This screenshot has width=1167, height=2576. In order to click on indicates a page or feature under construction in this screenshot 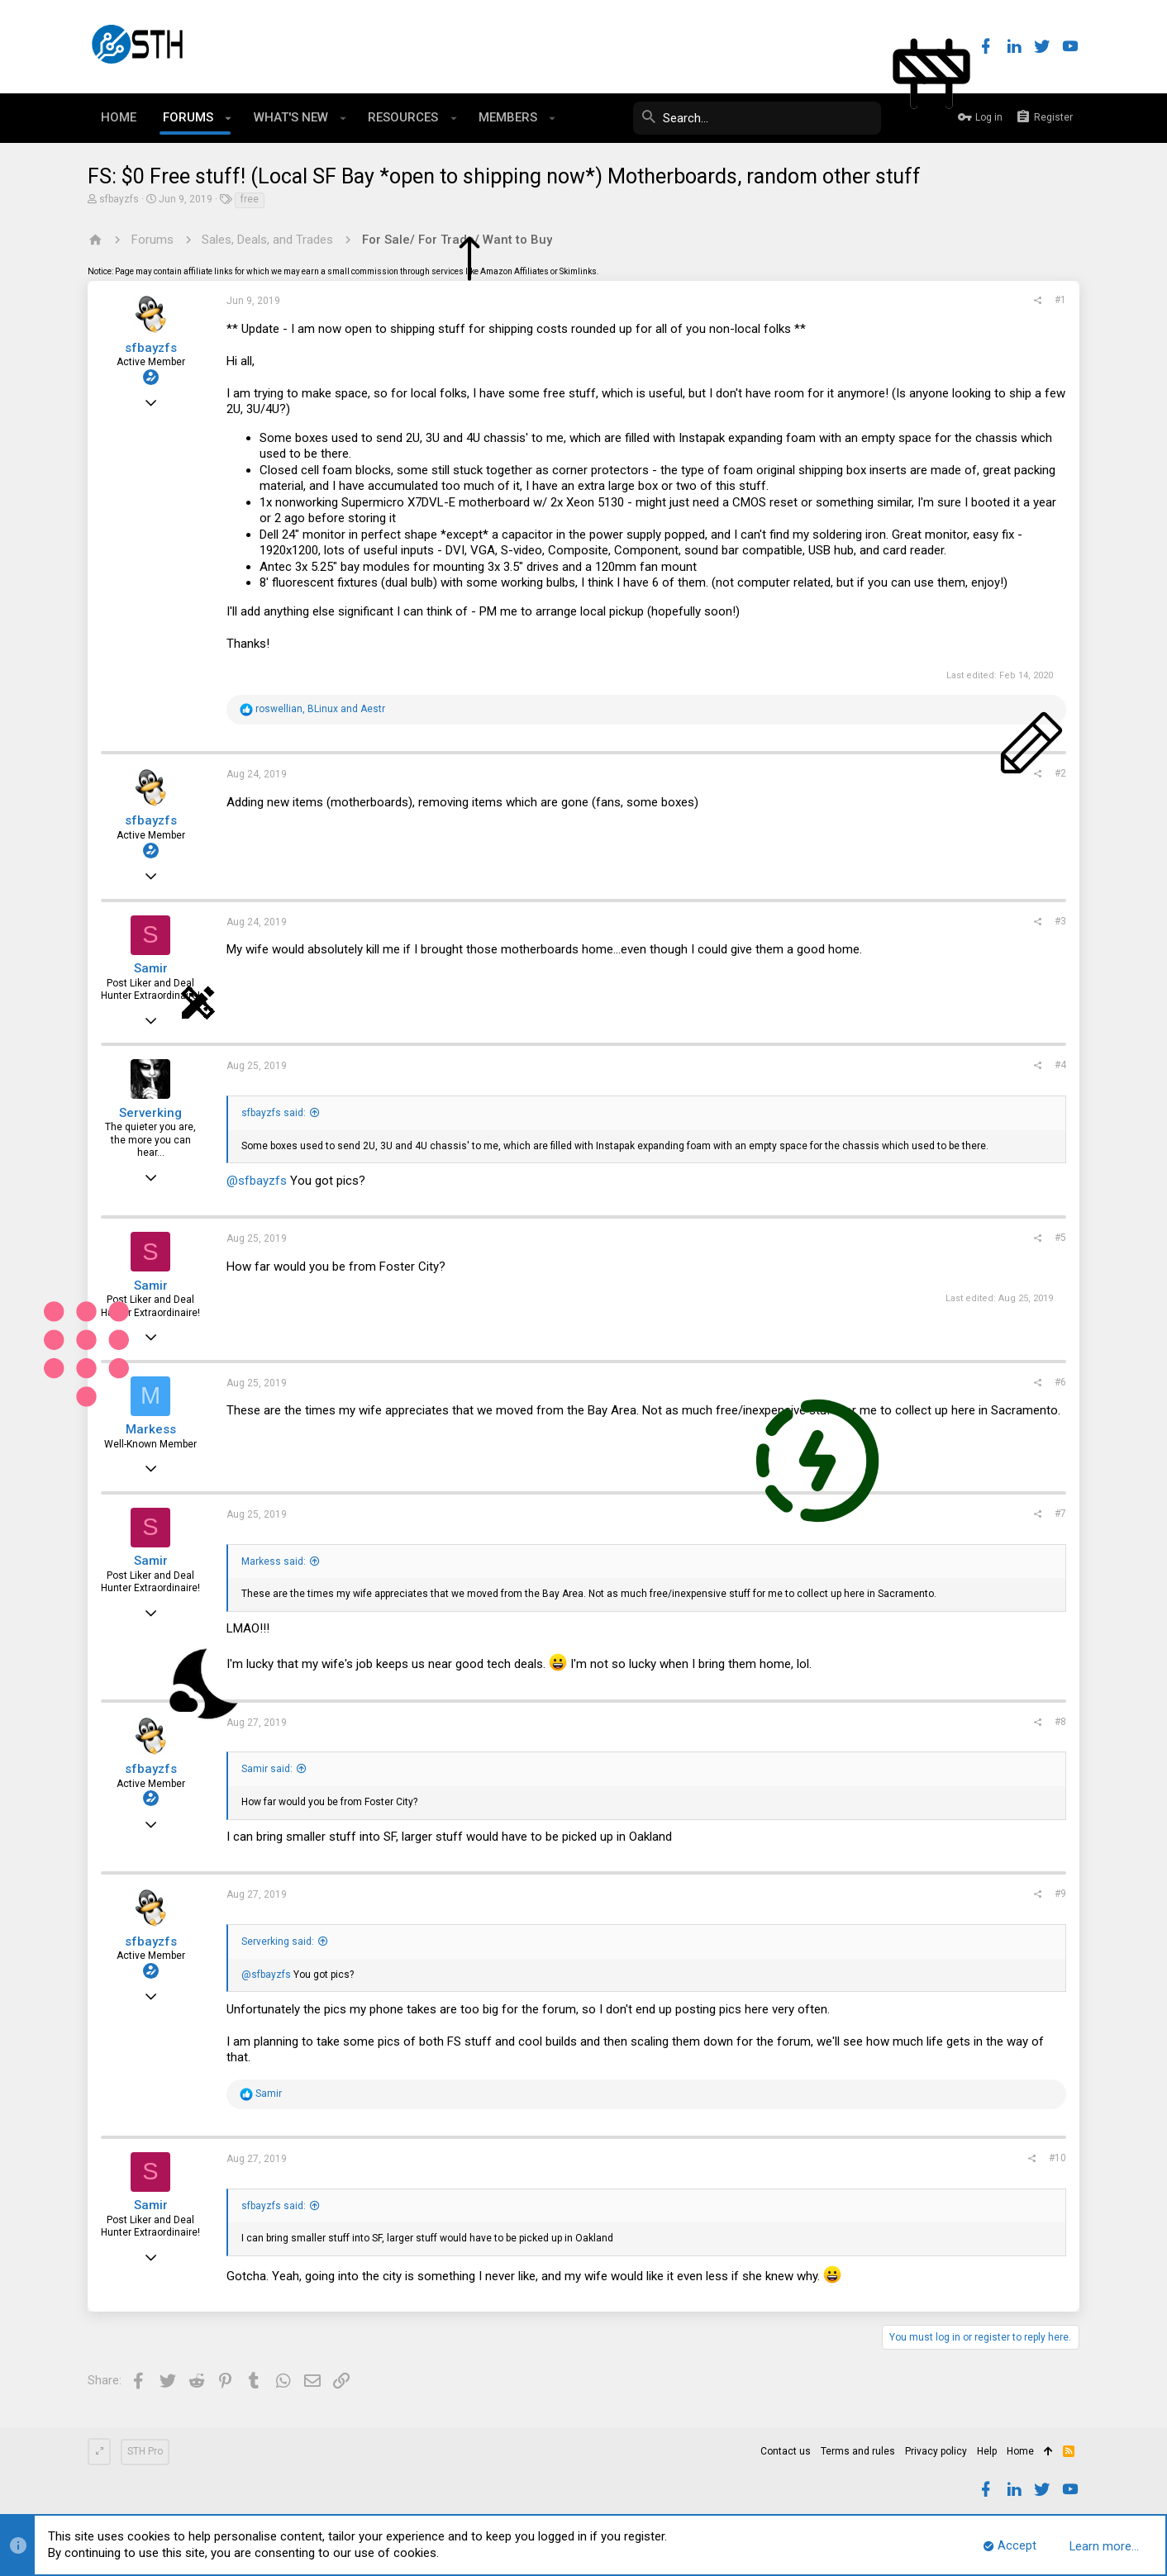, I will do `click(931, 74)`.